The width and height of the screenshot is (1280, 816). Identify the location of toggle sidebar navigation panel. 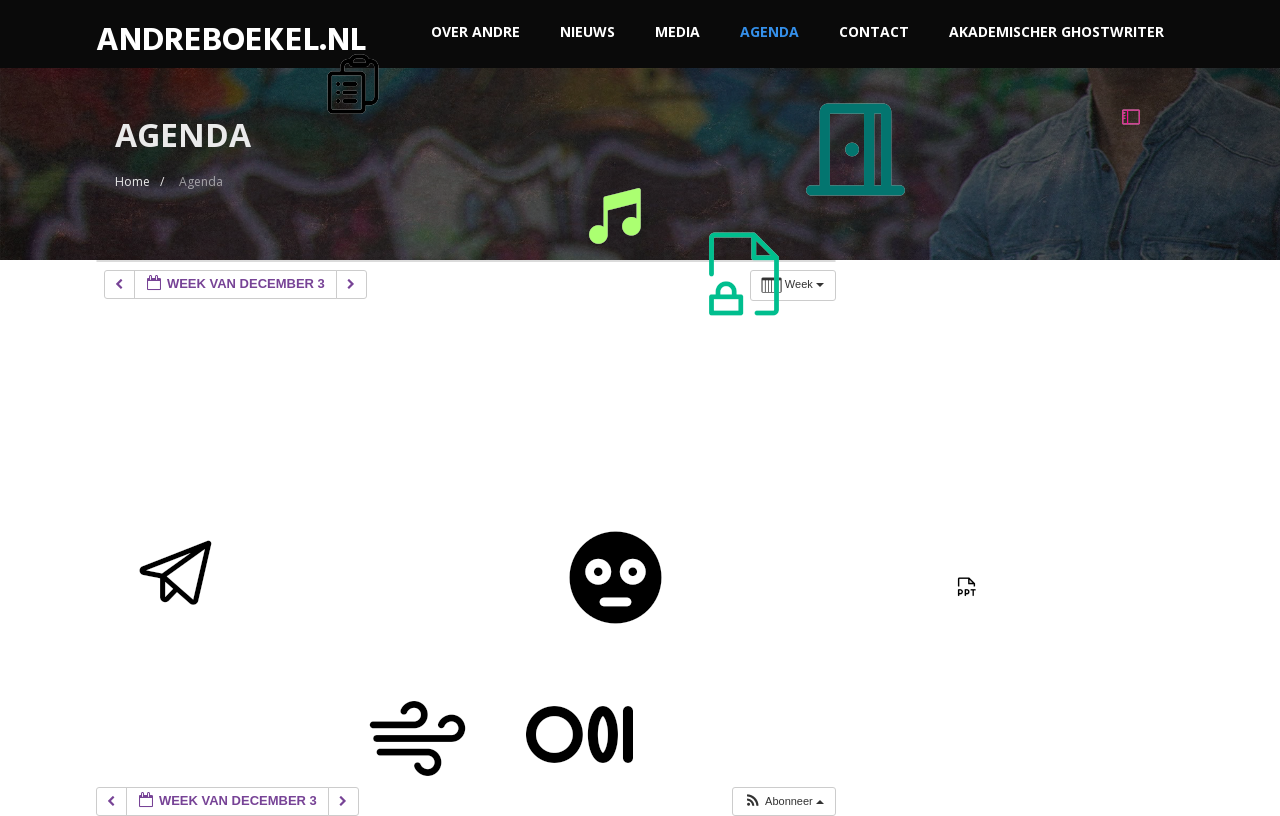
(1131, 117).